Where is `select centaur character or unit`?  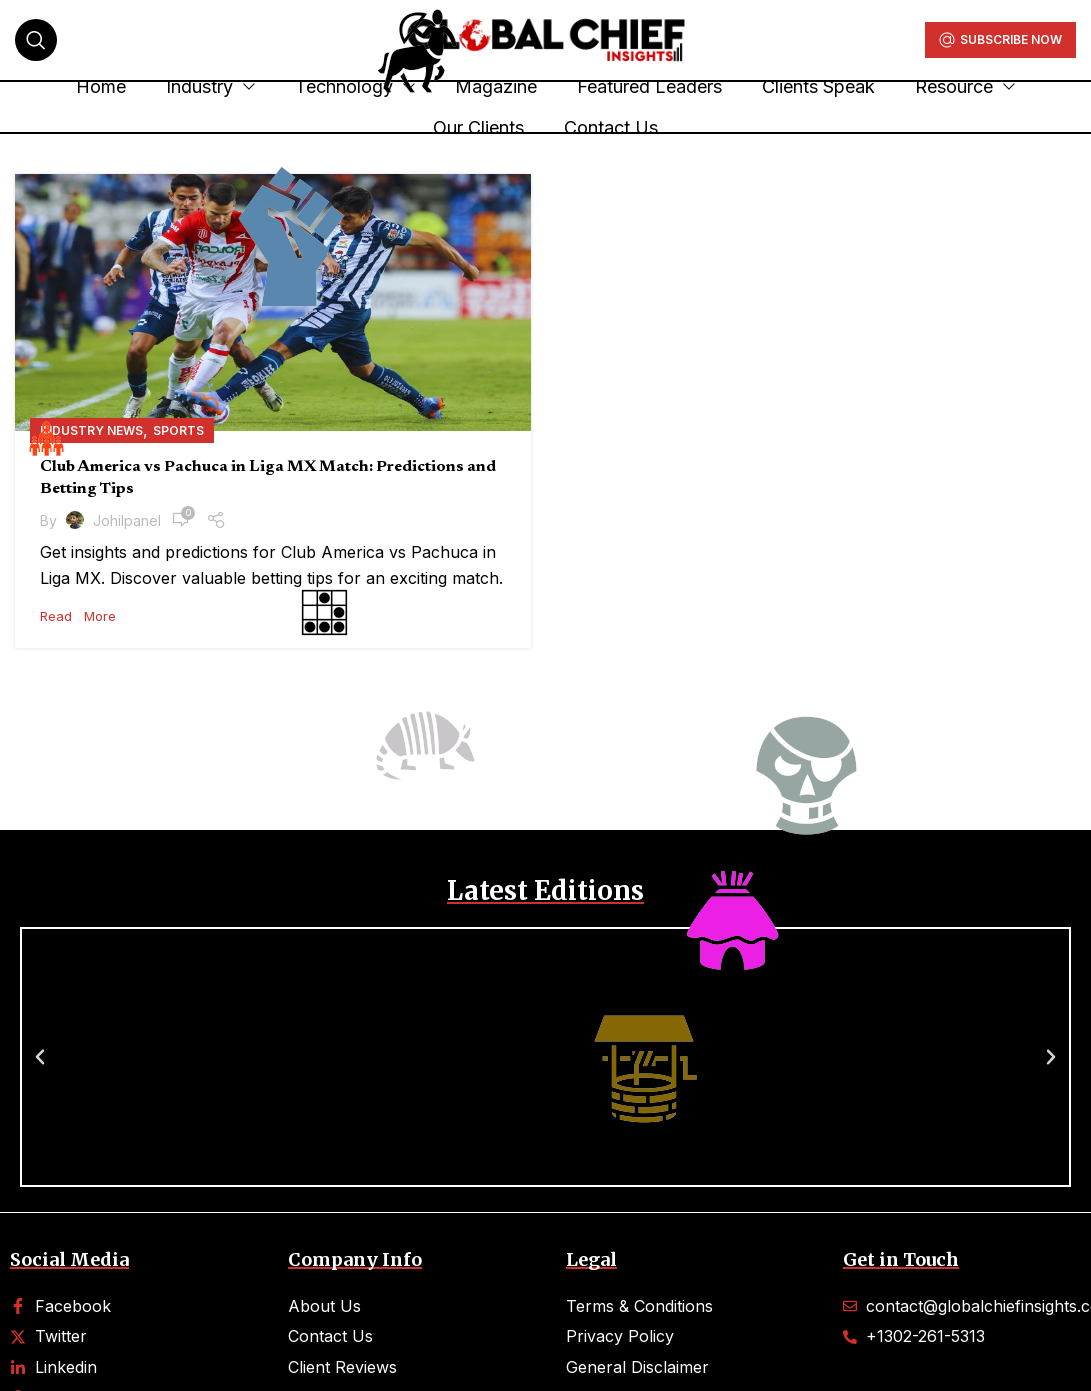 select centaur character or unit is located at coordinates (417, 51).